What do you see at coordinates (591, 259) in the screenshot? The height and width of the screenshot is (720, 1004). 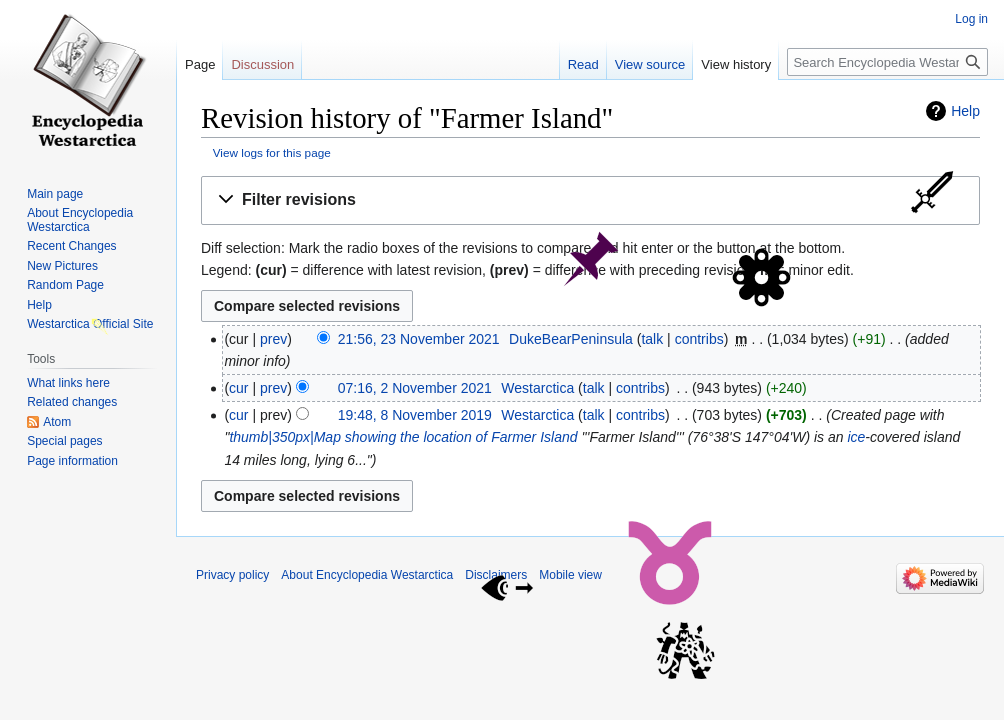 I see `pin an item to keep it visible` at bounding box center [591, 259].